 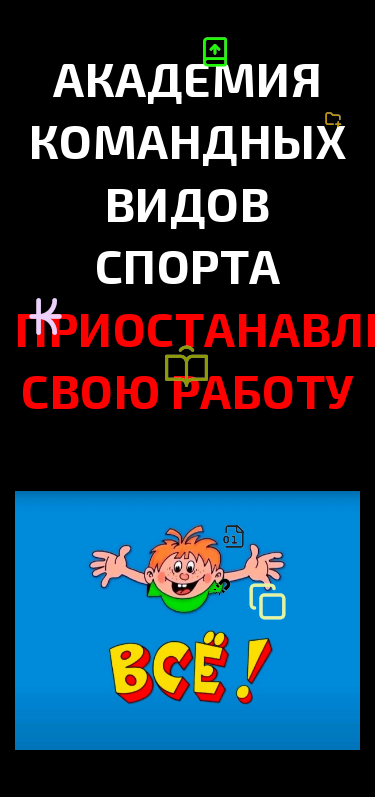 What do you see at coordinates (267, 601) in the screenshot?
I see `copy to clipboard` at bounding box center [267, 601].